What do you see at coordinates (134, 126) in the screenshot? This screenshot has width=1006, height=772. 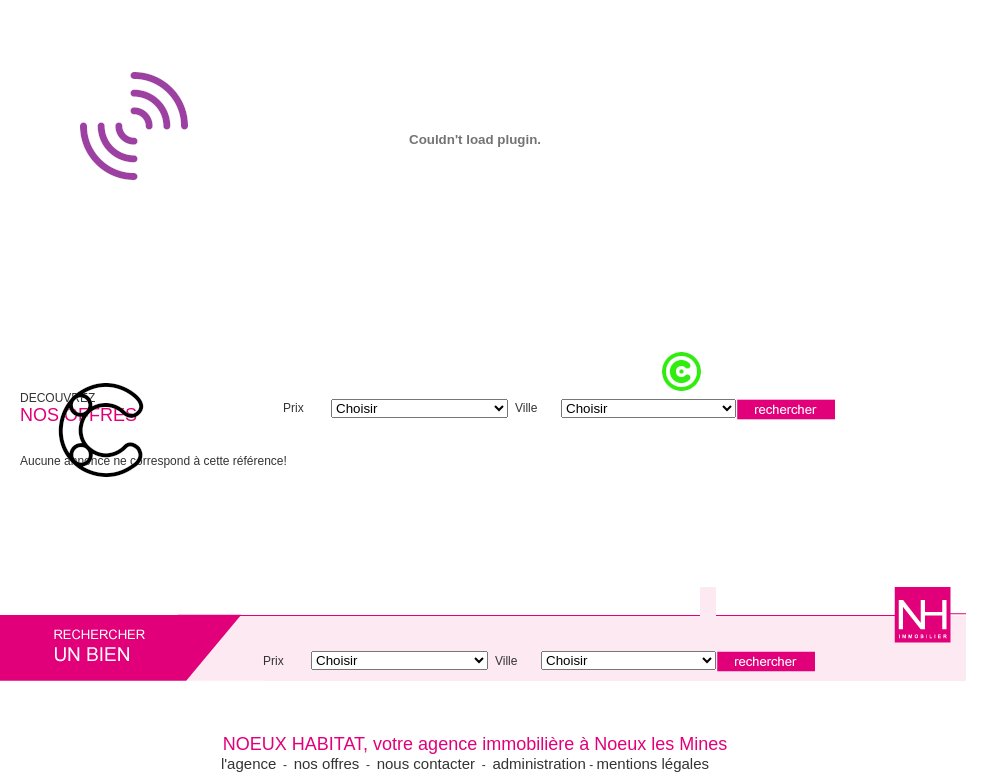 I see `sonarqube server logo` at bounding box center [134, 126].